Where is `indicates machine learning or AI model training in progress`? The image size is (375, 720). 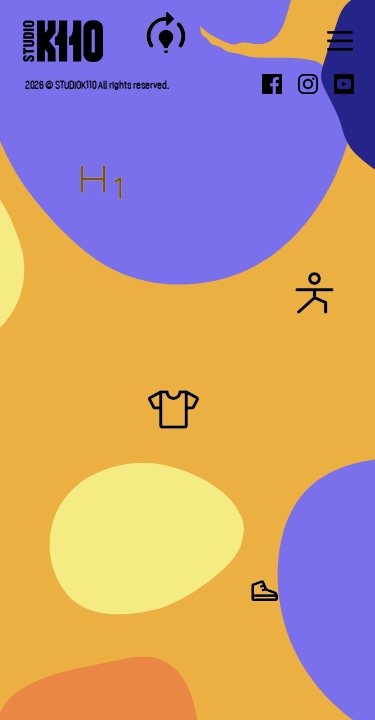 indicates machine learning or AI model training in progress is located at coordinates (166, 34).